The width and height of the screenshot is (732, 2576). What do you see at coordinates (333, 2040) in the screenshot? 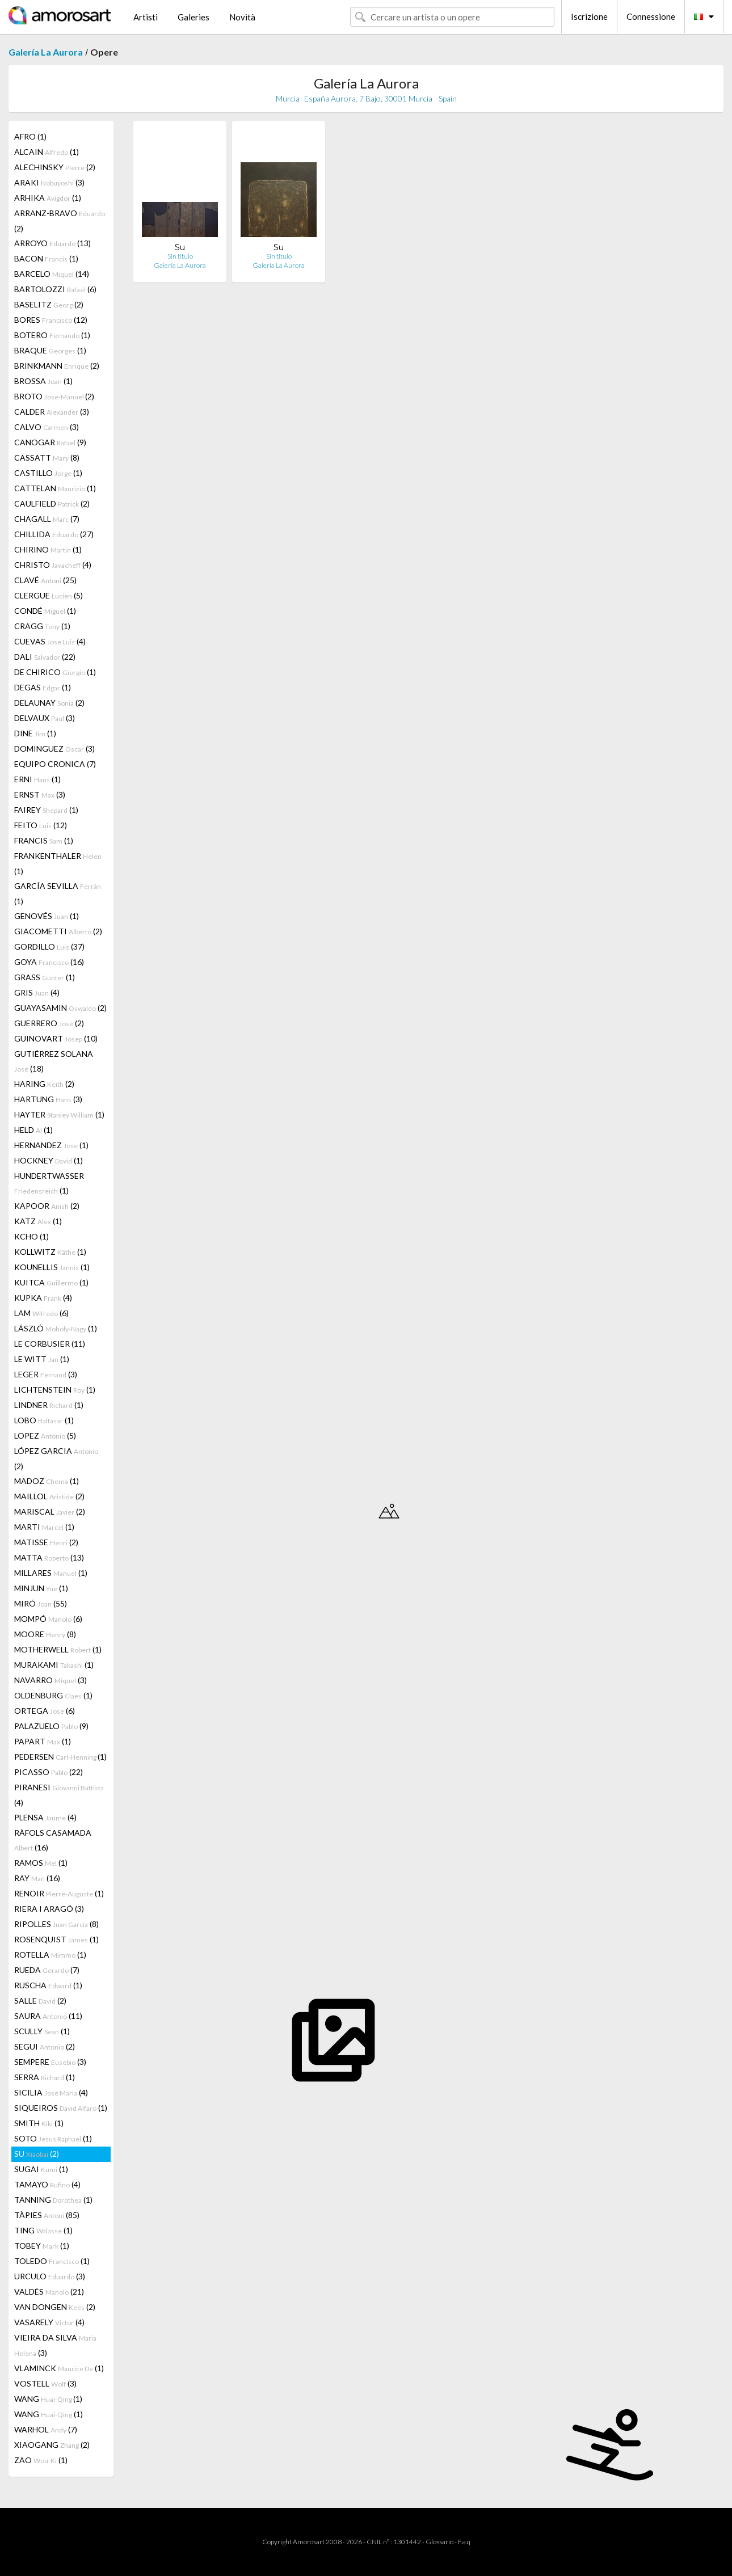
I see `view photo gallery` at bounding box center [333, 2040].